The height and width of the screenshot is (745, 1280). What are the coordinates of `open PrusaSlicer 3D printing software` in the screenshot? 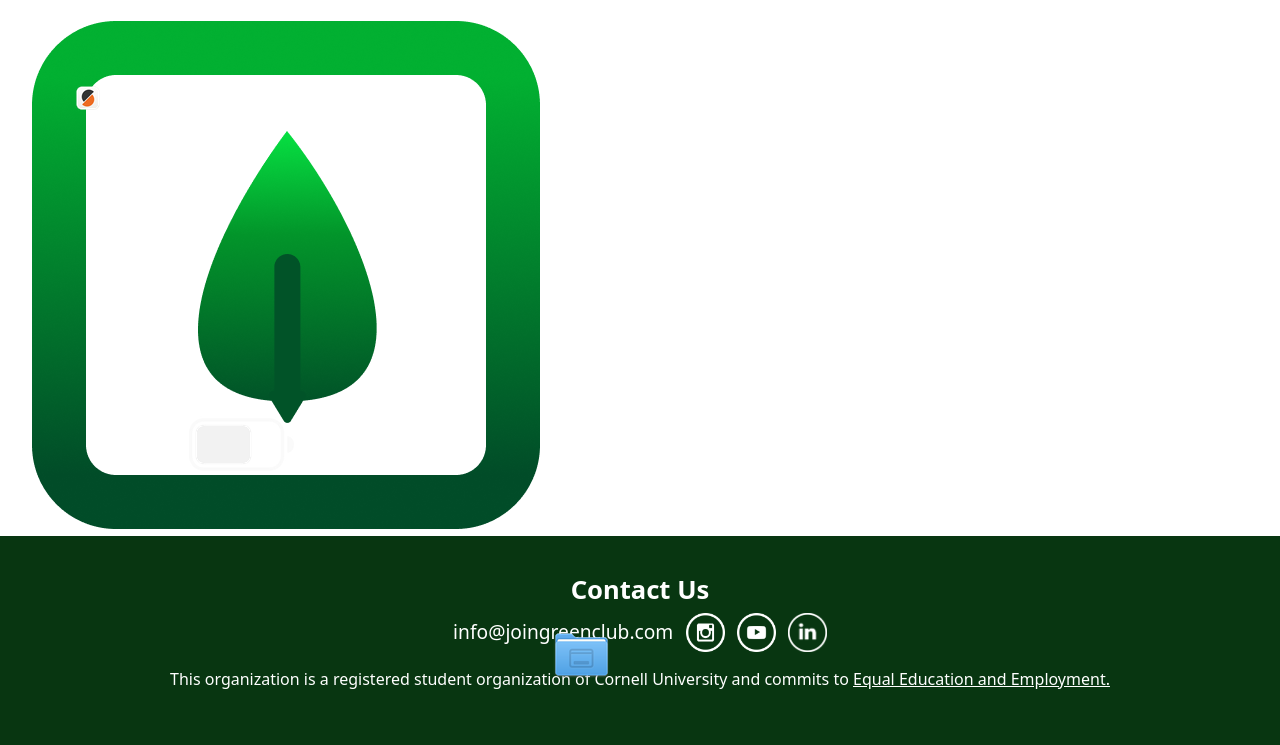 It's located at (88, 98).